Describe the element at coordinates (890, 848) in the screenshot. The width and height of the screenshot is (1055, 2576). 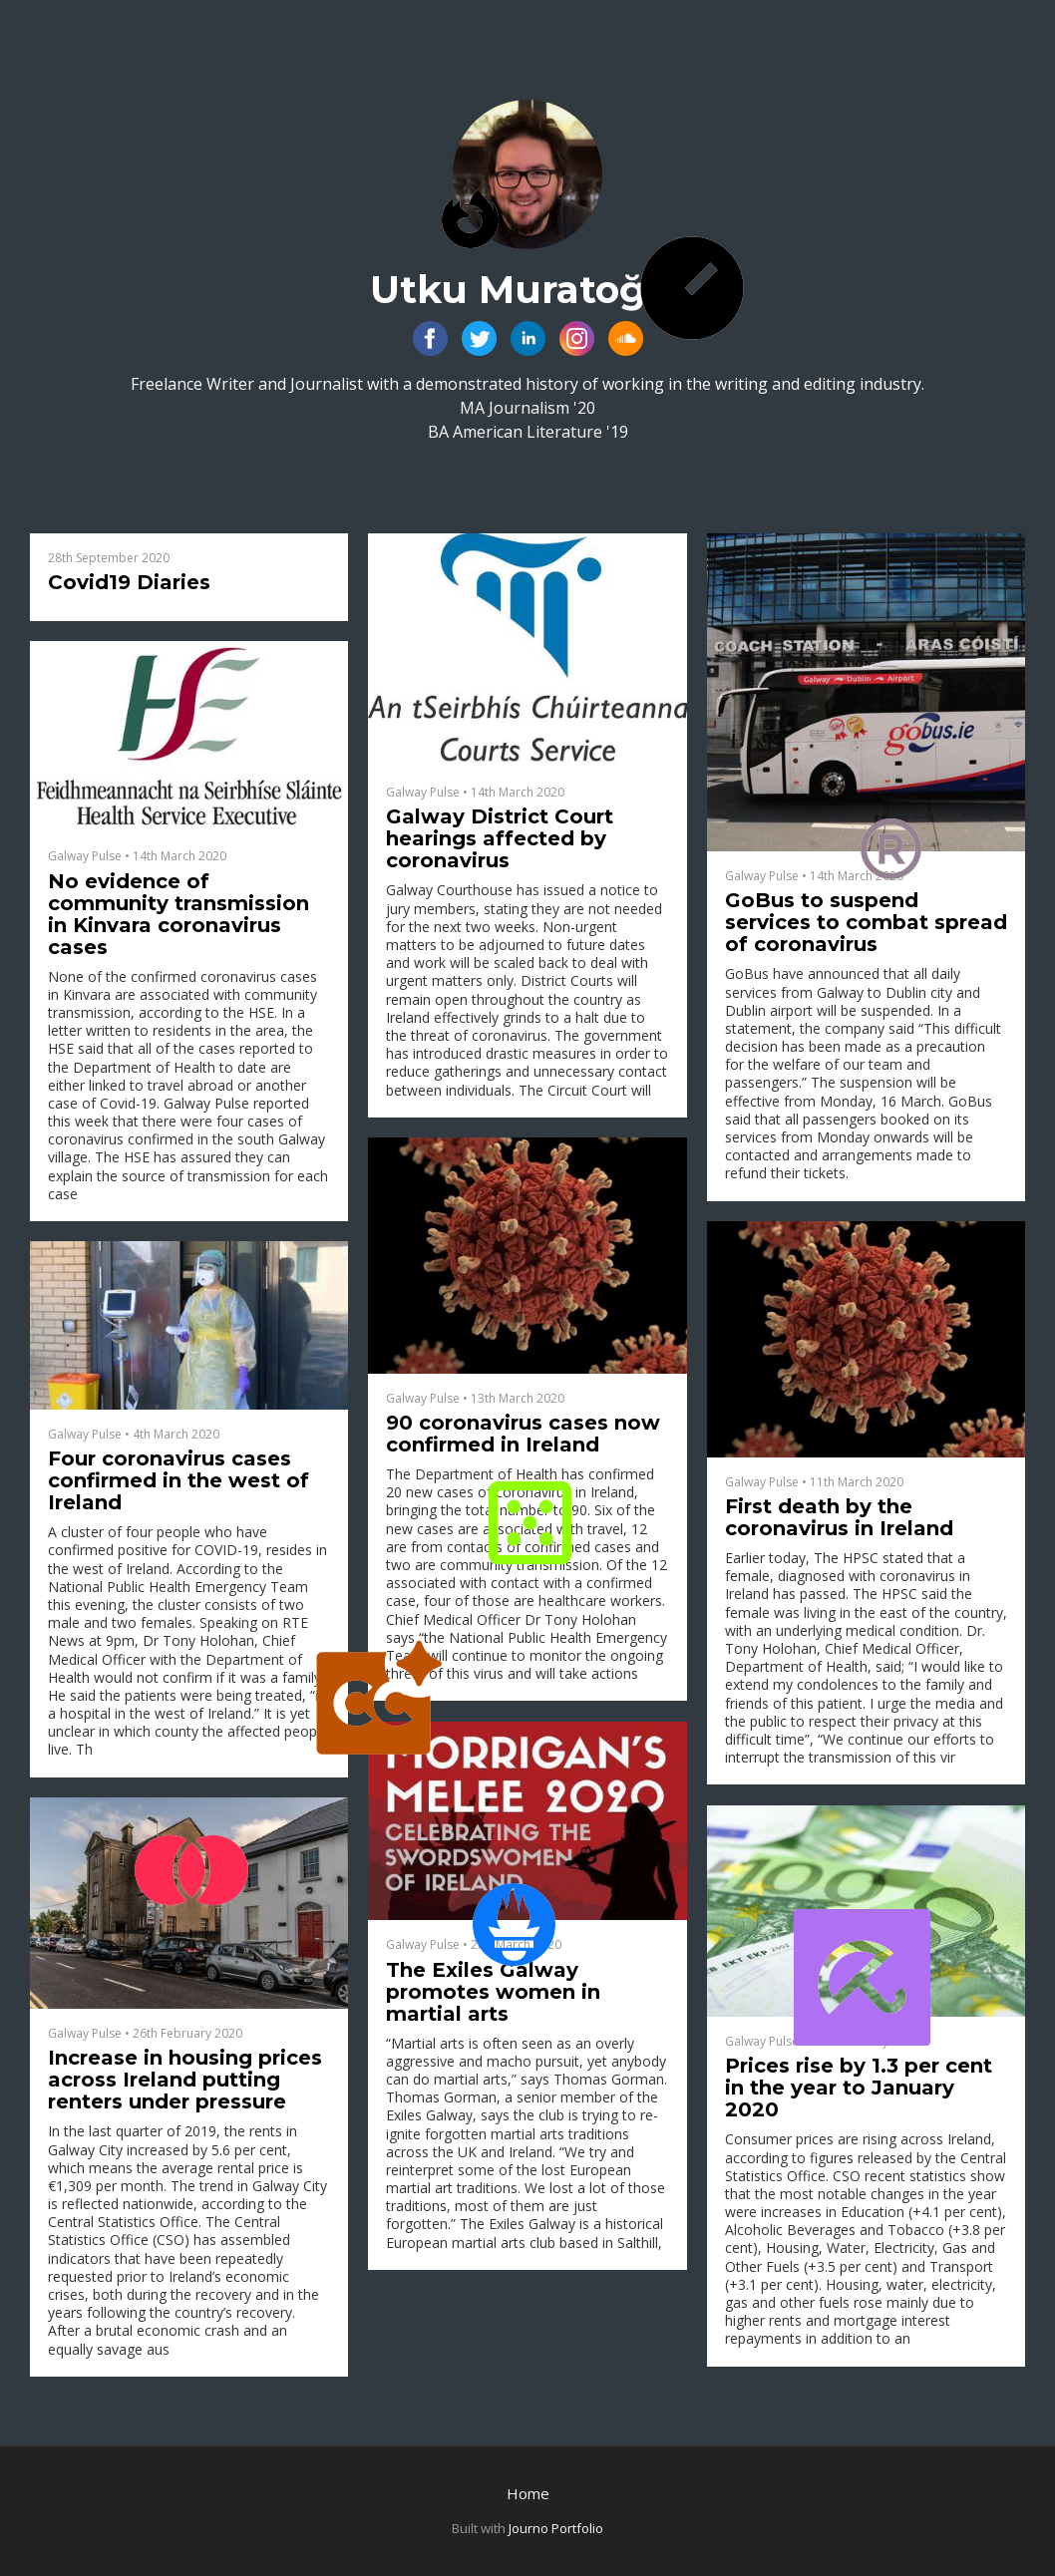
I see `indicates a registered trademark` at that location.